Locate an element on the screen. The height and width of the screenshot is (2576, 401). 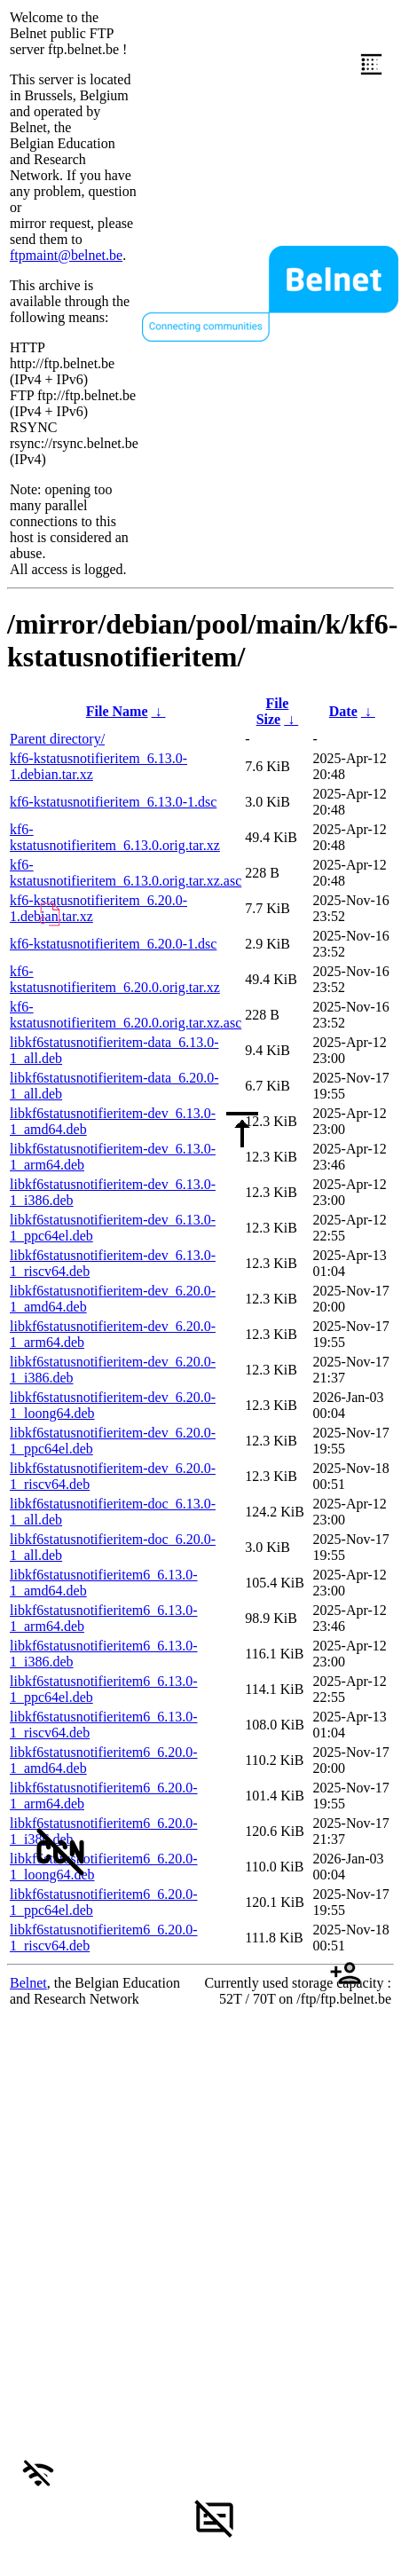
turn off subtitles or closed captions is located at coordinates (215, 2517).